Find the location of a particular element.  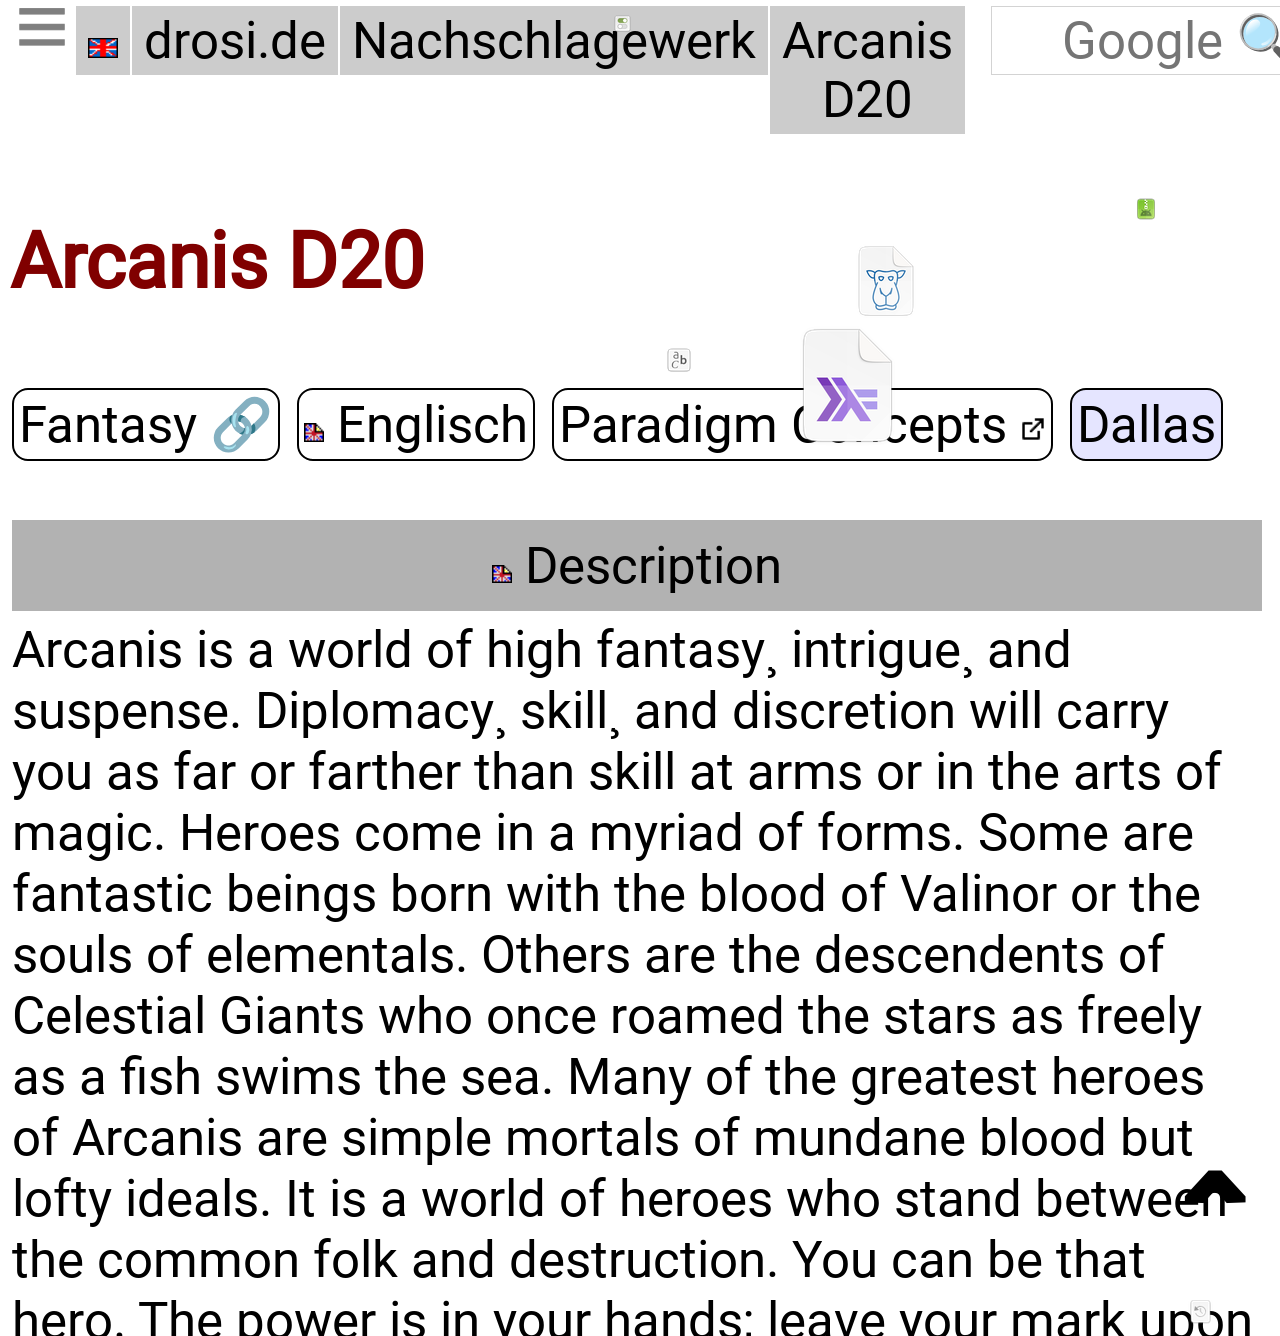

a deleted file in the trash is located at coordinates (1200, 1311).